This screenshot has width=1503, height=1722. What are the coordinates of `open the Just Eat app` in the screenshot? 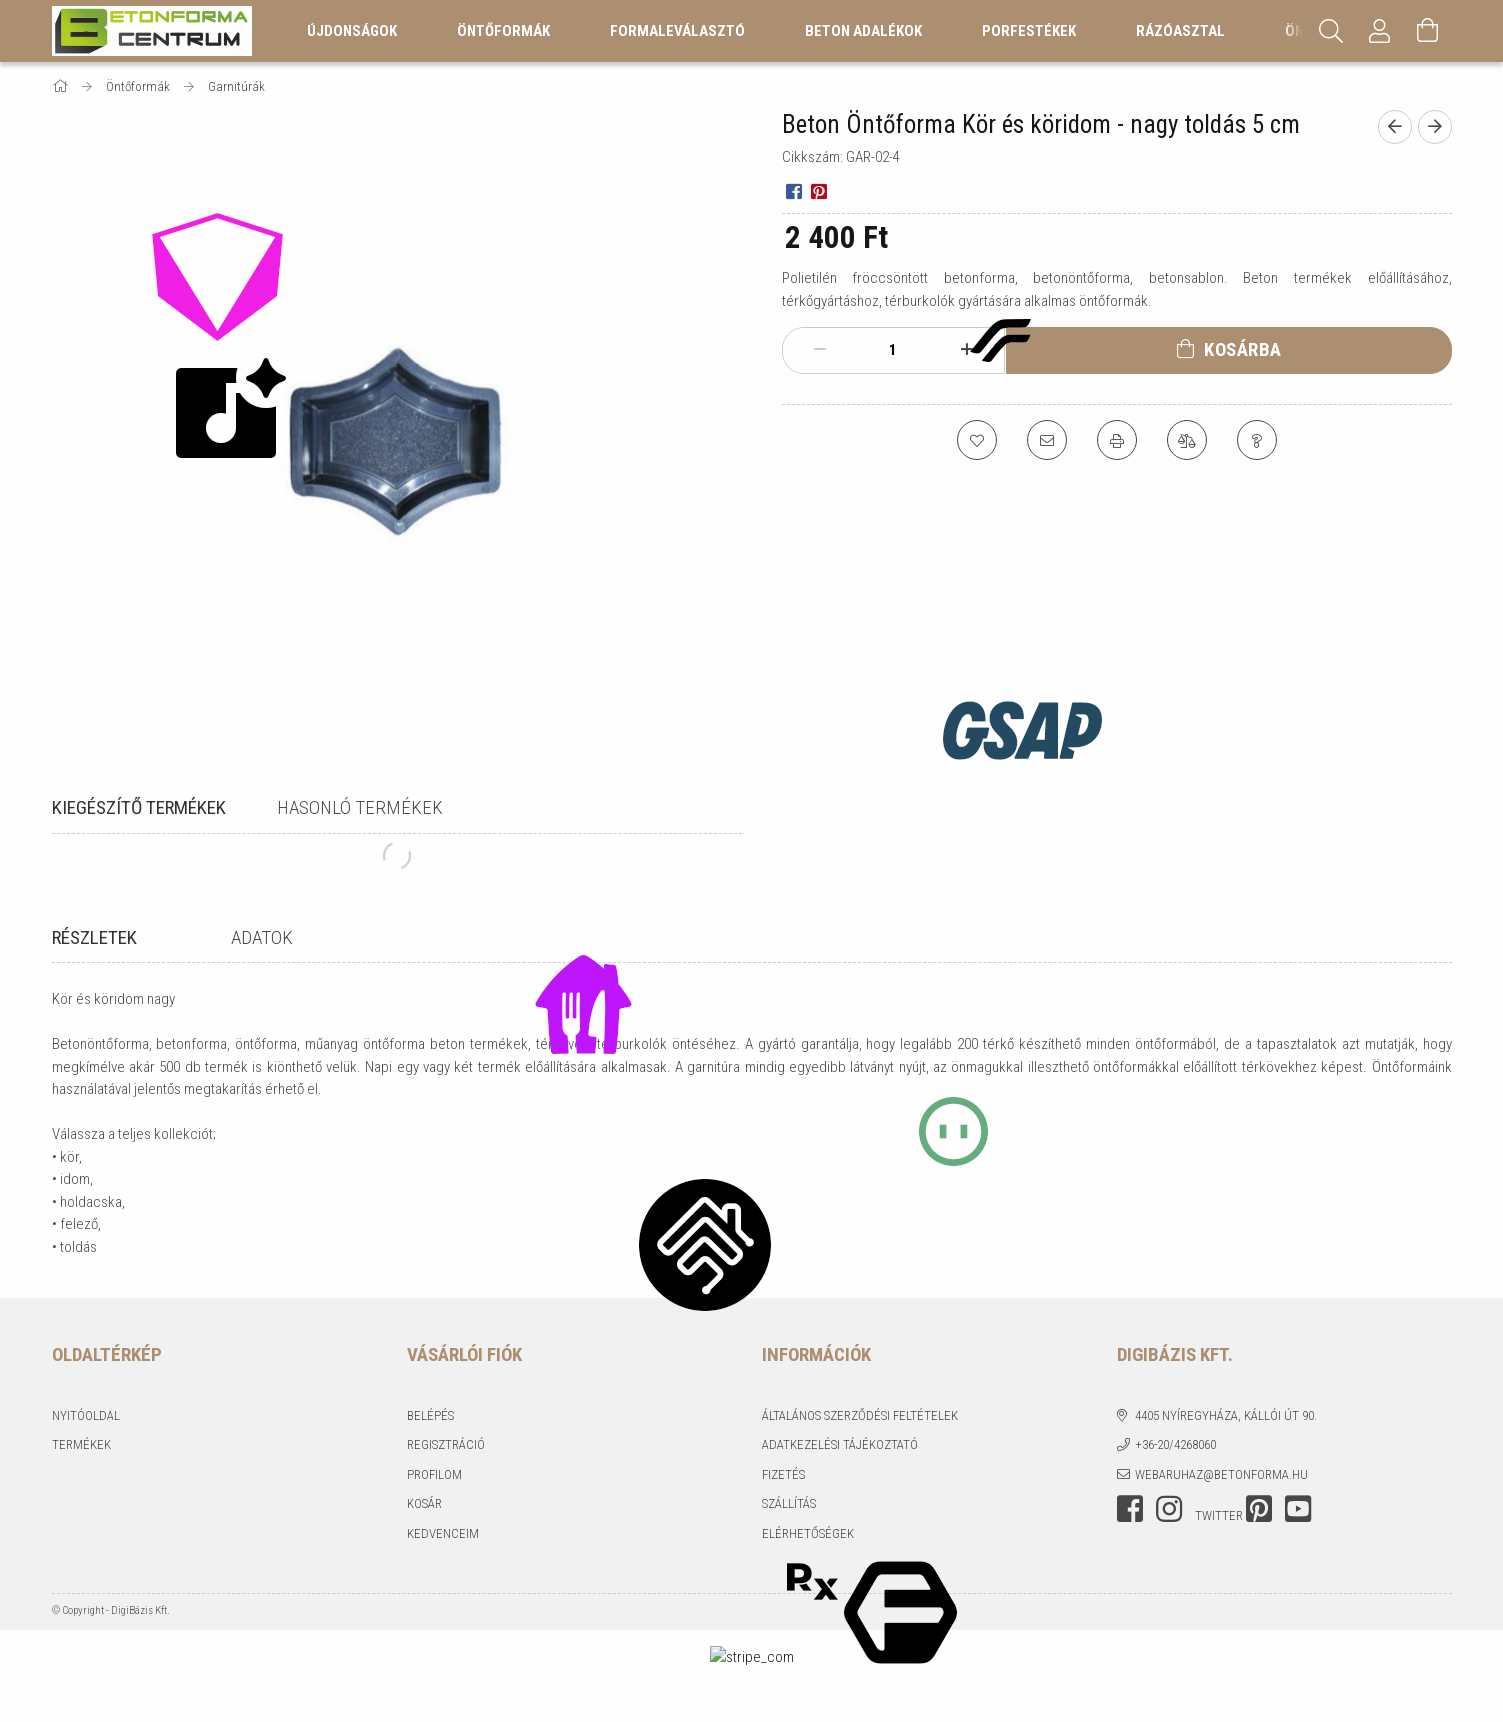 It's located at (583, 1004).